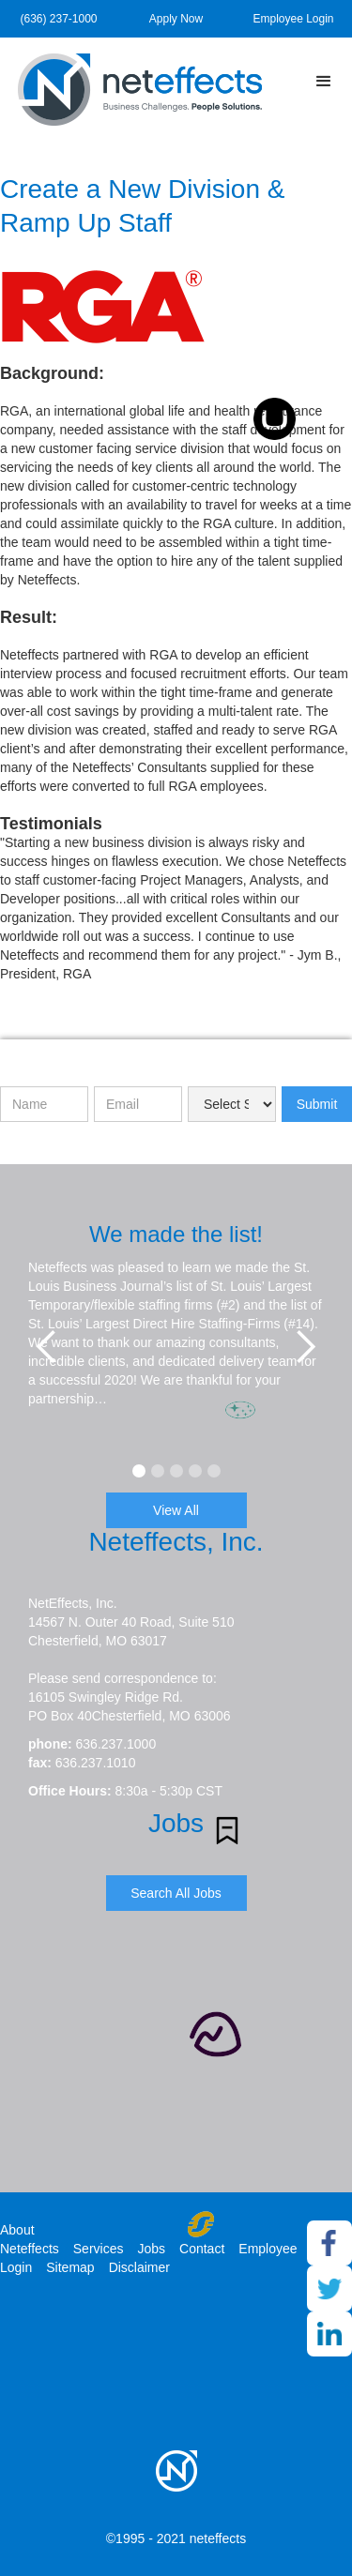 This screenshot has height=2576, width=352. I want to click on bookmark this item, so click(227, 1830).